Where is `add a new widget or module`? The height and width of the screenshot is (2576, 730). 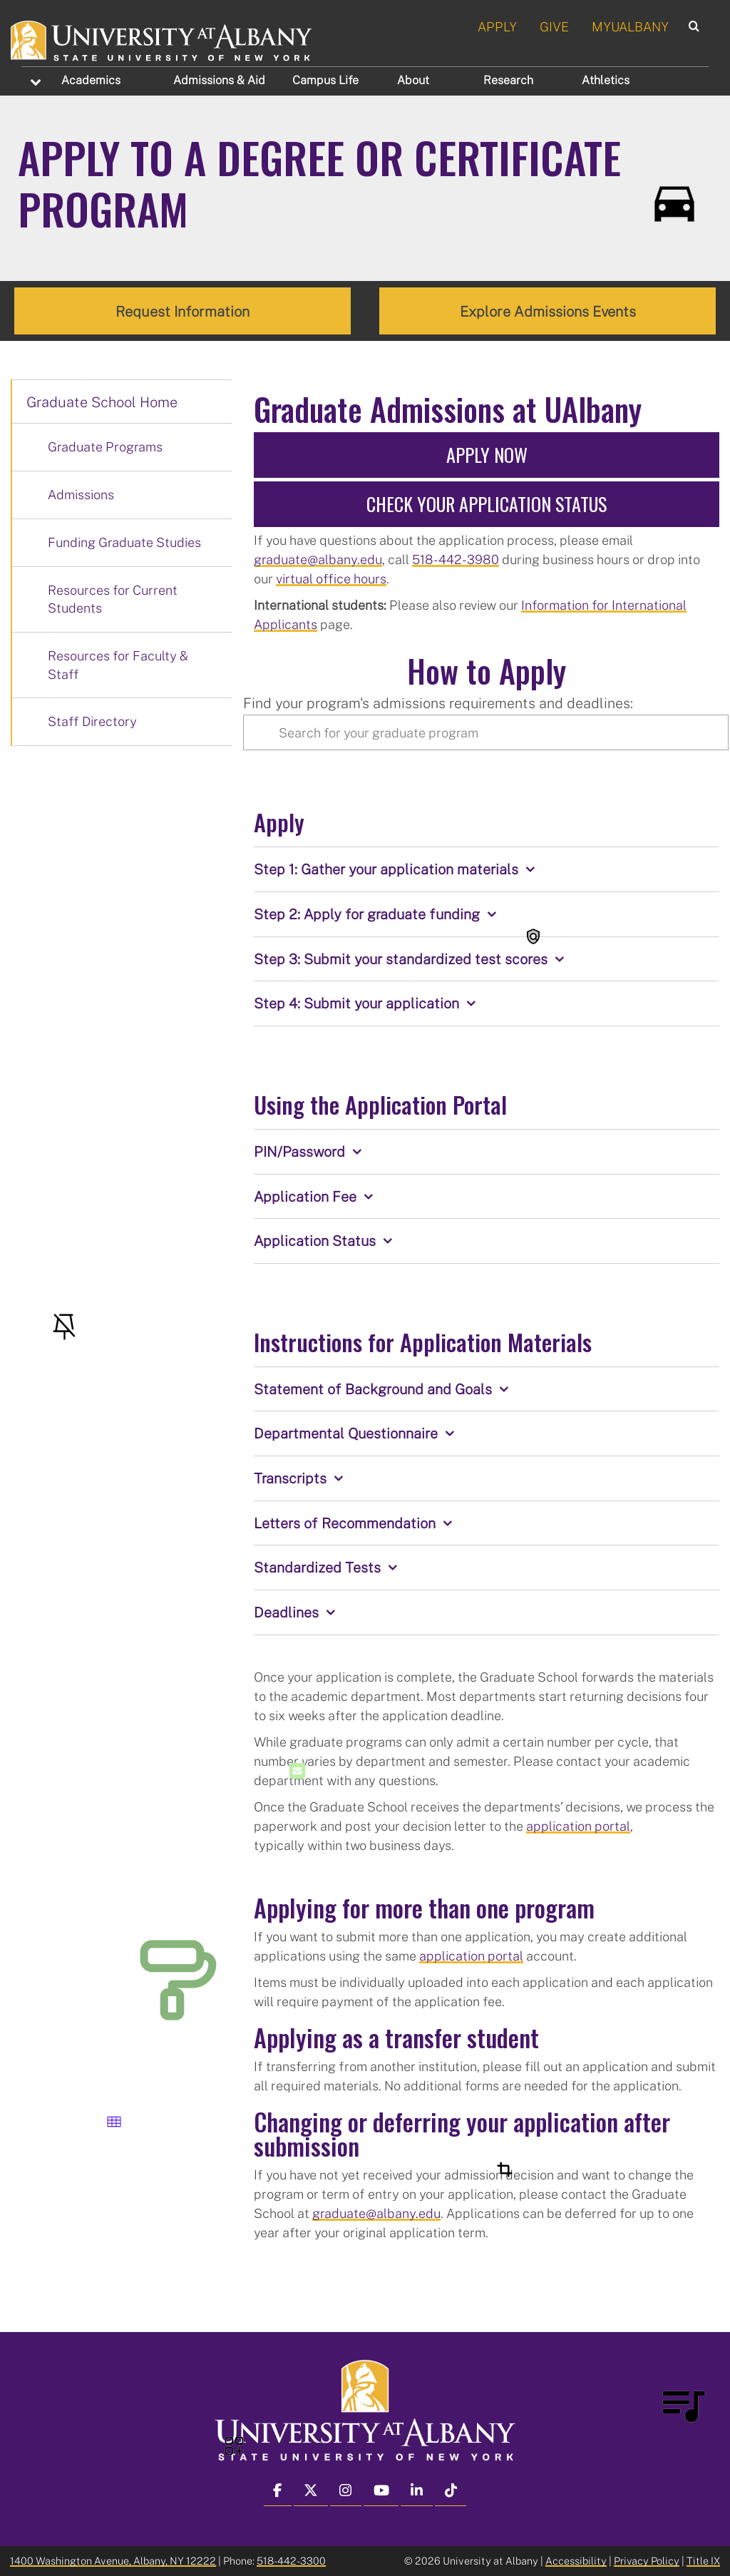
add a new widget or module is located at coordinates (234, 2445).